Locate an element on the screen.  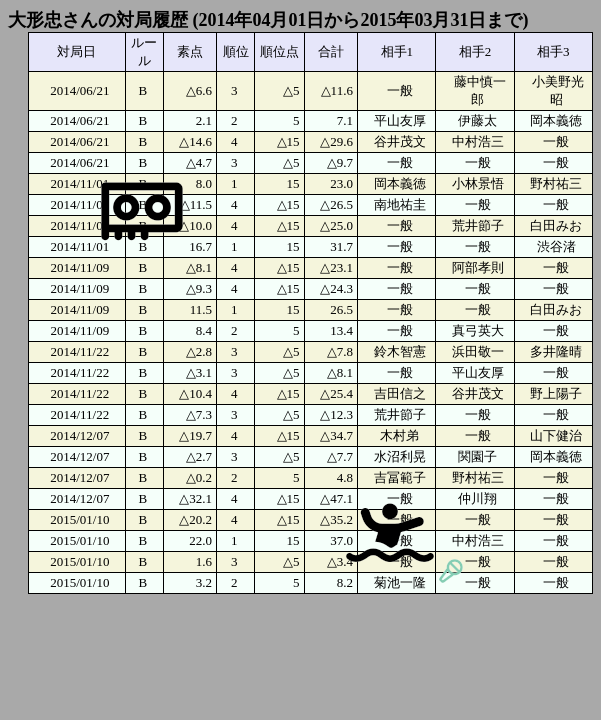
indicates water safety or drowning hazard warning is located at coordinates (390, 535).